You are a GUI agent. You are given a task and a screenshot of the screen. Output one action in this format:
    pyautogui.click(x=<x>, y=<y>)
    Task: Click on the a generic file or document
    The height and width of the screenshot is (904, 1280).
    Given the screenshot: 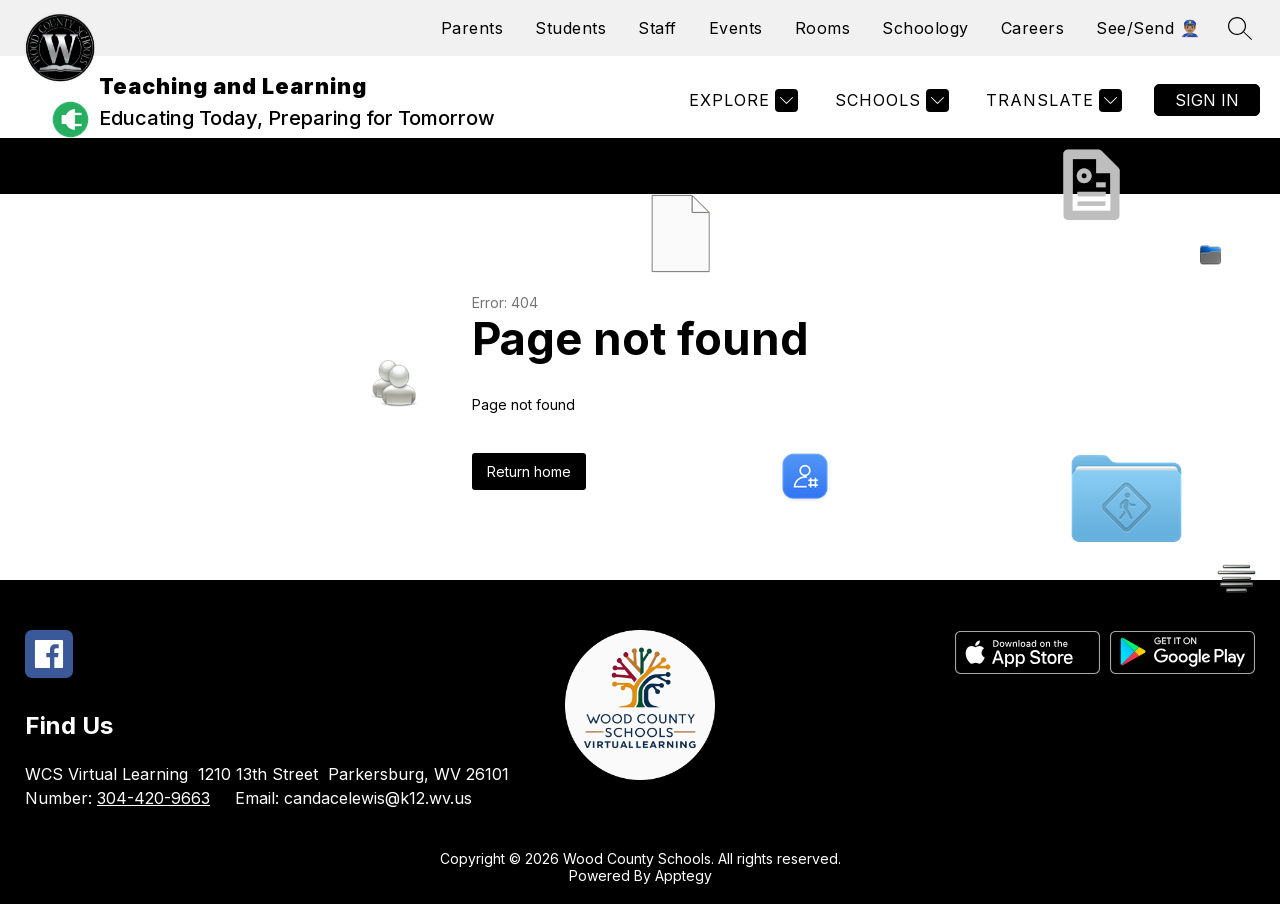 What is the action you would take?
    pyautogui.click(x=680, y=233)
    